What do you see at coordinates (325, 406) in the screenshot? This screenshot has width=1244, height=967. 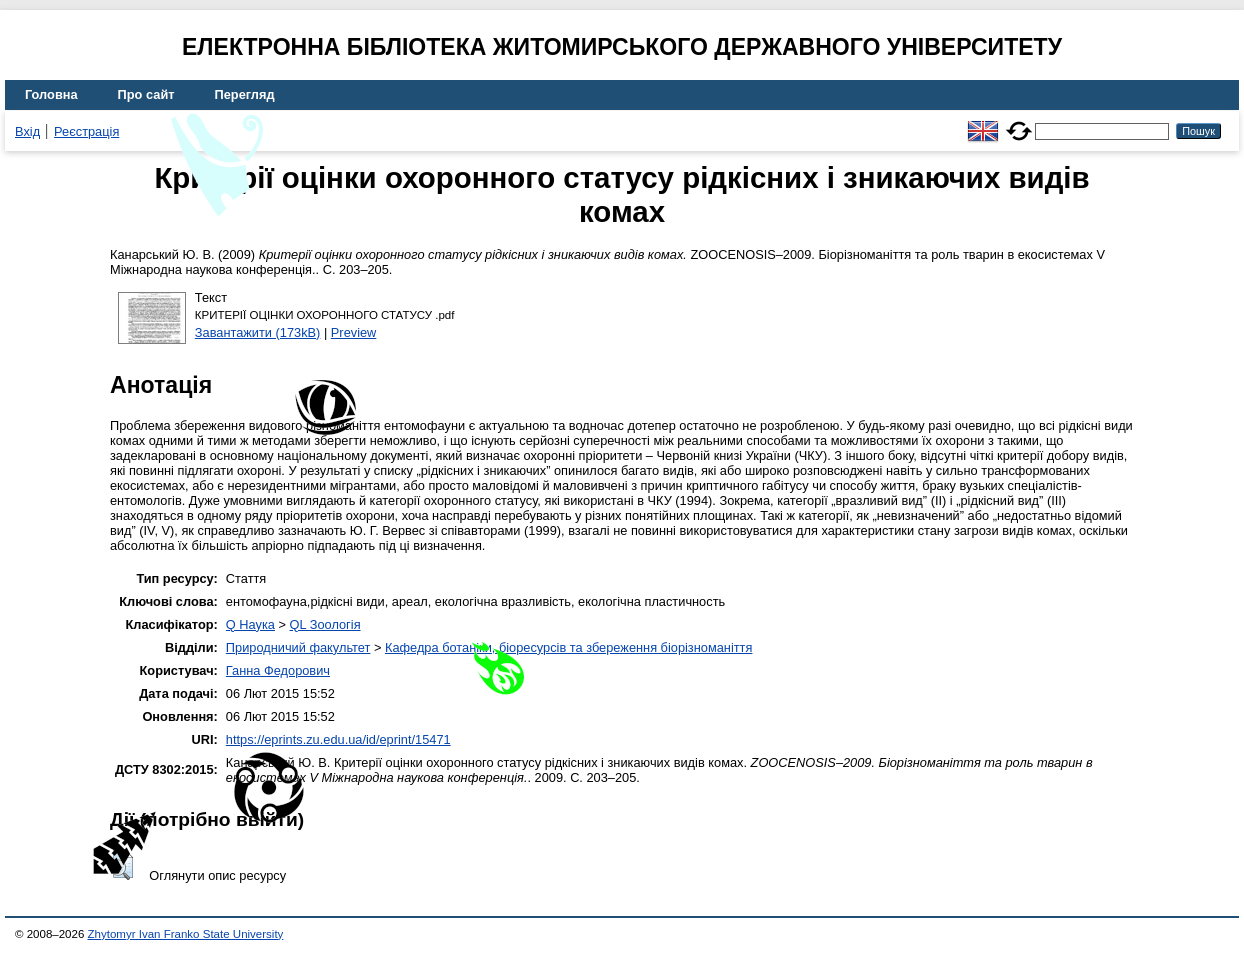 I see `activate beast vision or predator sense mode` at bounding box center [325, 406].